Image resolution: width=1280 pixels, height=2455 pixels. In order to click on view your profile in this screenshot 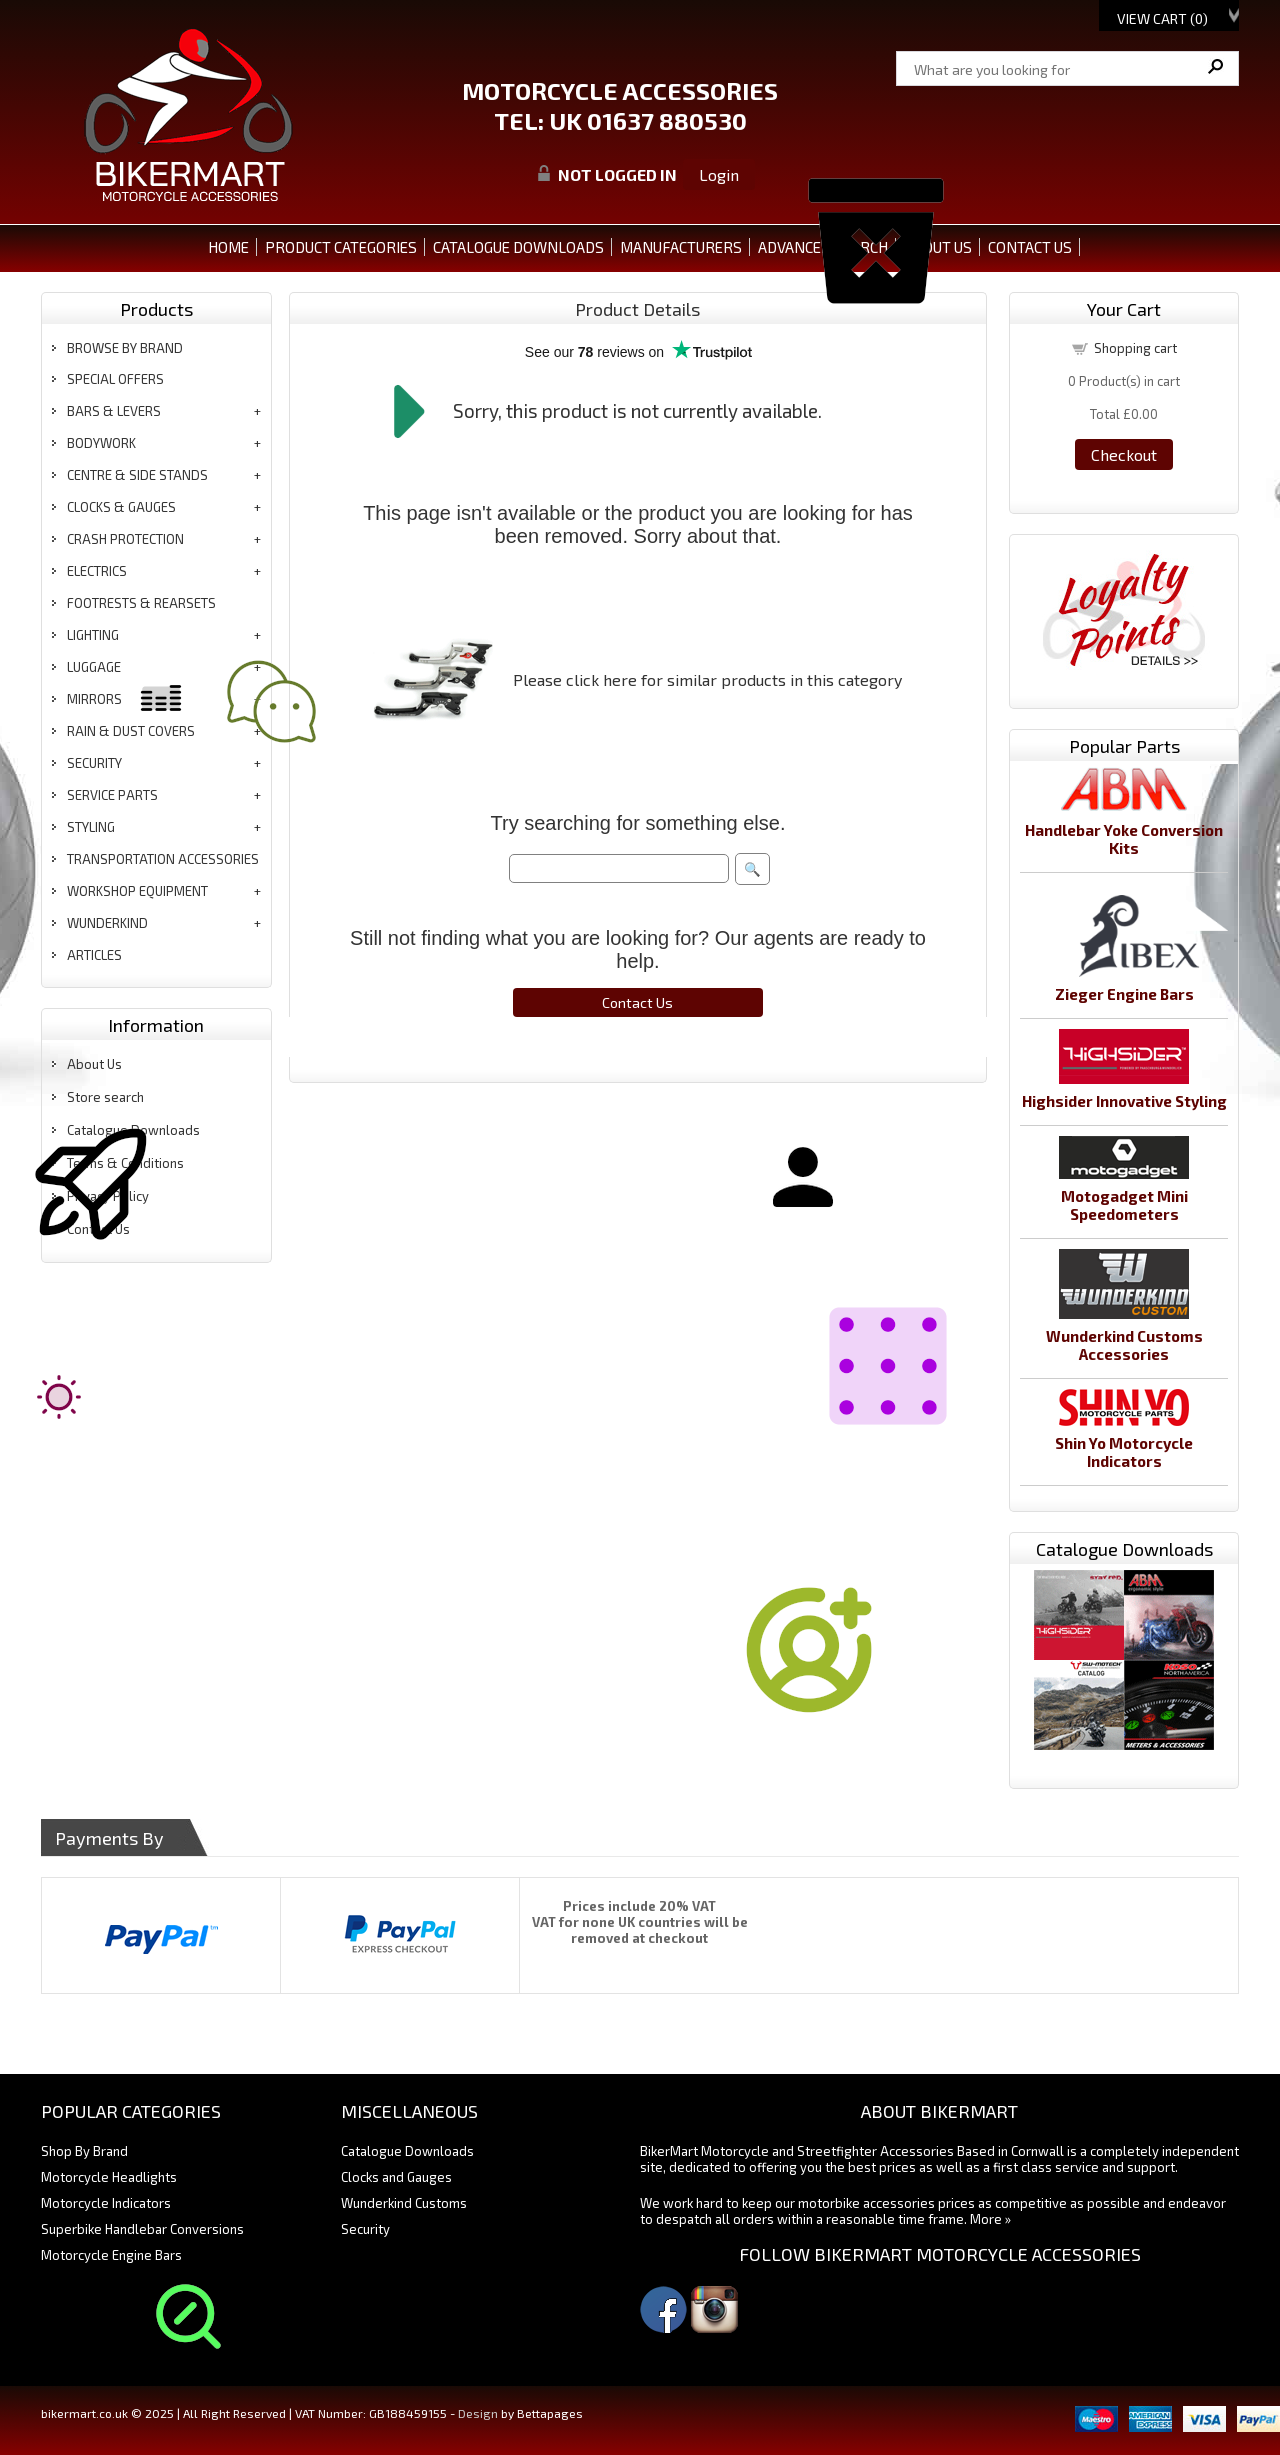, I will do `click(803, 1177)`.